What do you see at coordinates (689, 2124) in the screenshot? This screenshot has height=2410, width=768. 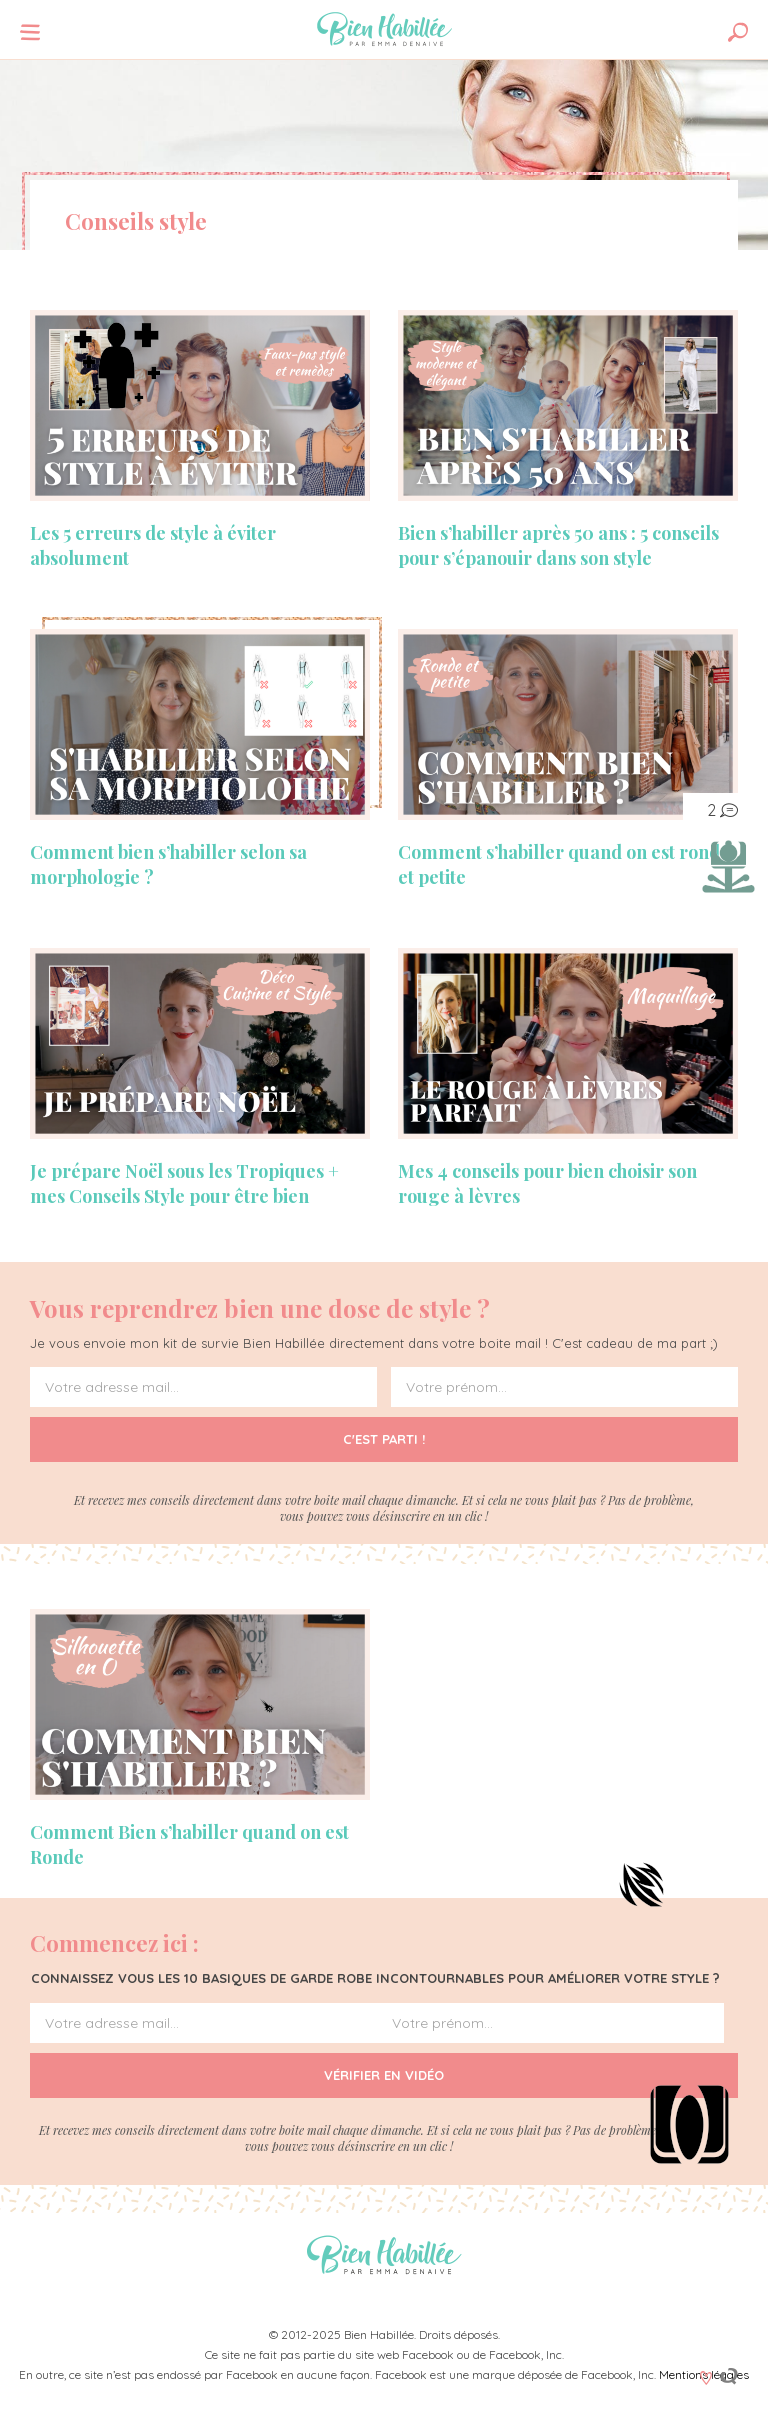 I see `decorative design element or placeholder graphic` at bounding box center [689, 2124].